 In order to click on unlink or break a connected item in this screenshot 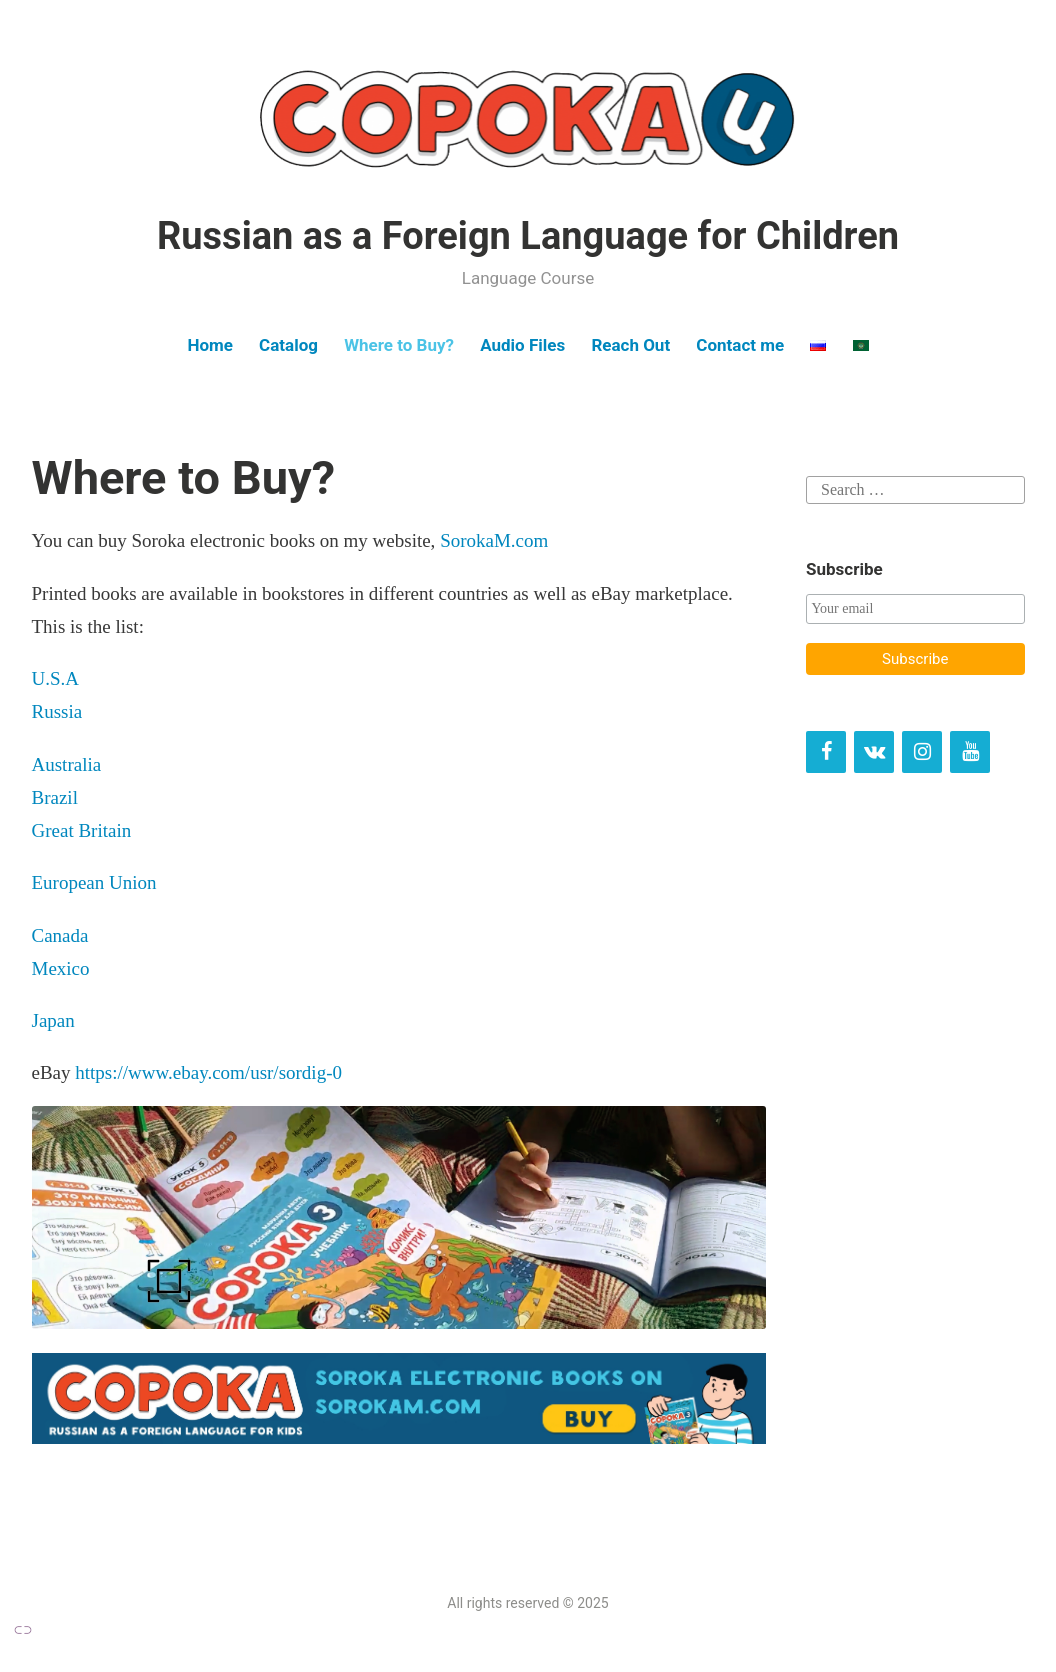, I will do `click(23, 1630)`.